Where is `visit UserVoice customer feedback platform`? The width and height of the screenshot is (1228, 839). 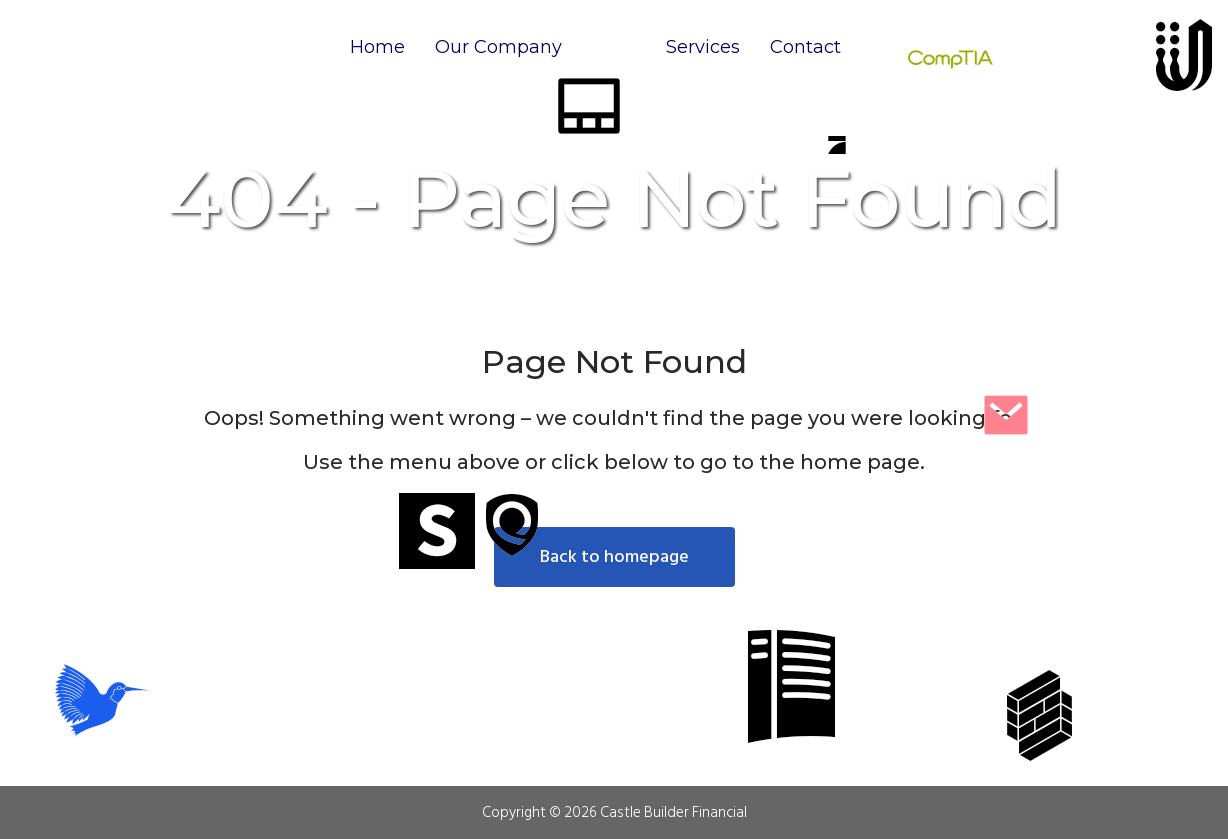
visit UserVoice customer feedback platform is located at coordinates (1184, 55).